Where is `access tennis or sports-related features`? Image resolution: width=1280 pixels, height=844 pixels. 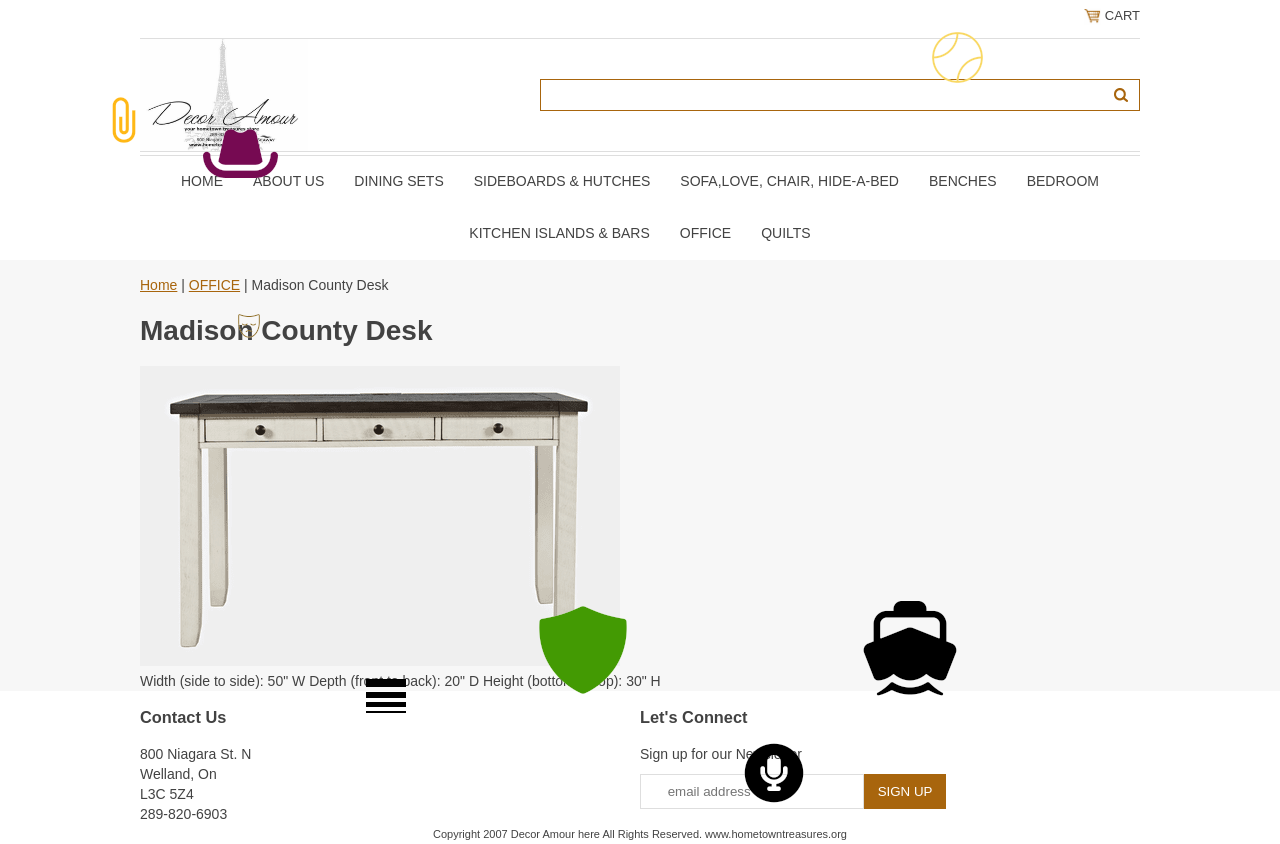
access tennis or sports-related features is located at coordinates (957, 57).